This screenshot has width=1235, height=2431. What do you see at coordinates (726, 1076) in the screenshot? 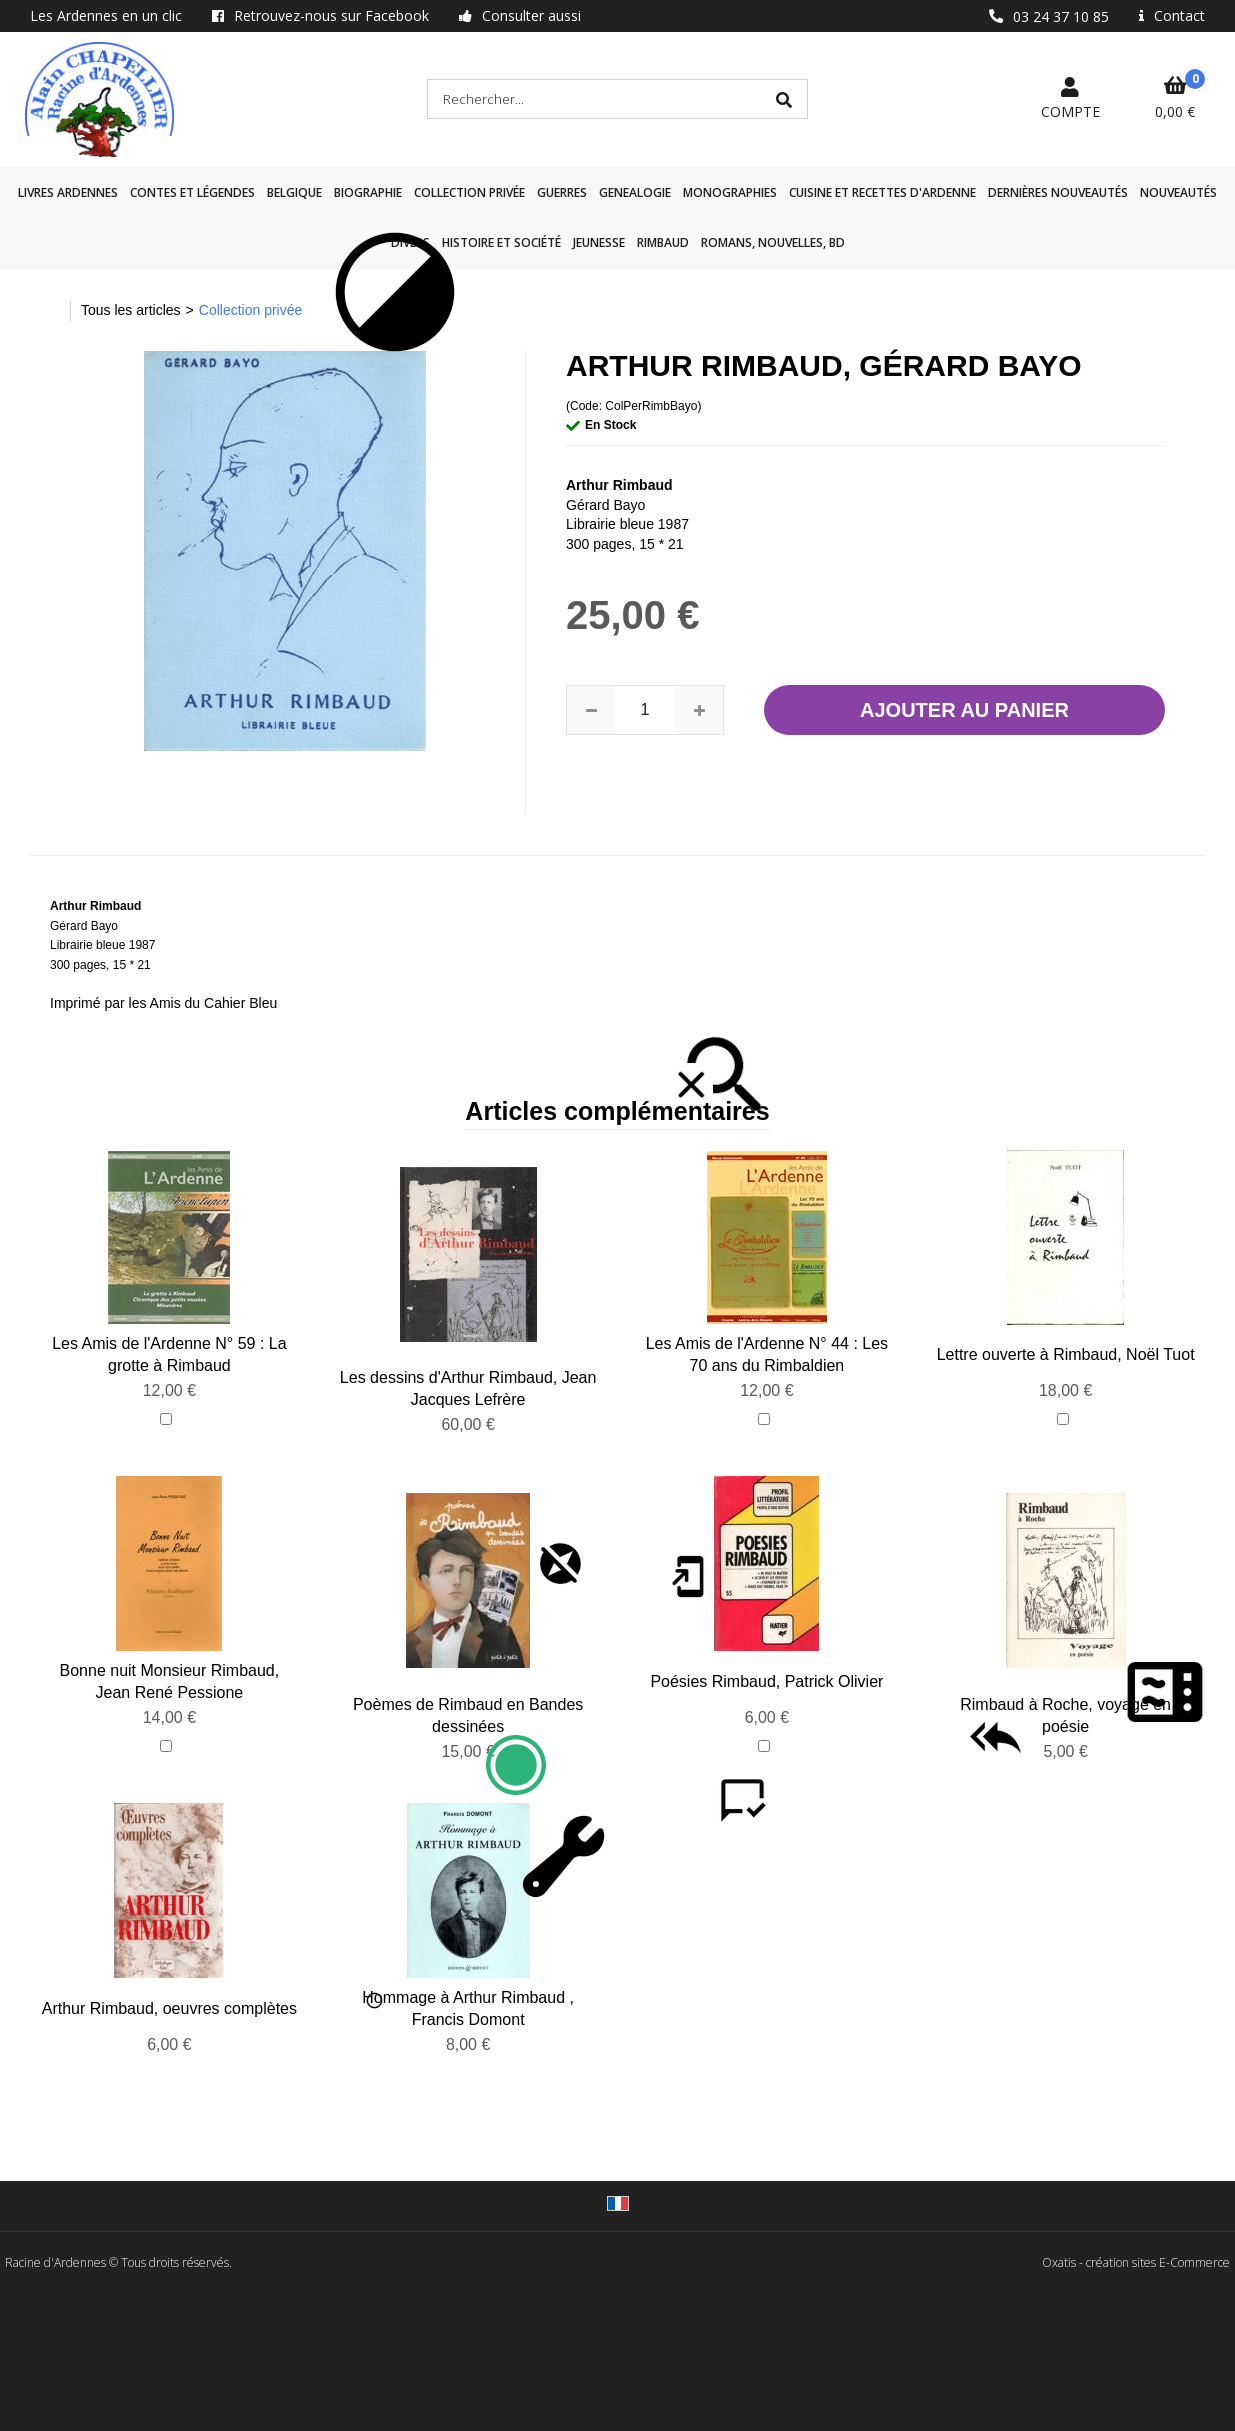
I see `search is disabled or unavailable` at bounding box center [726, 1076].